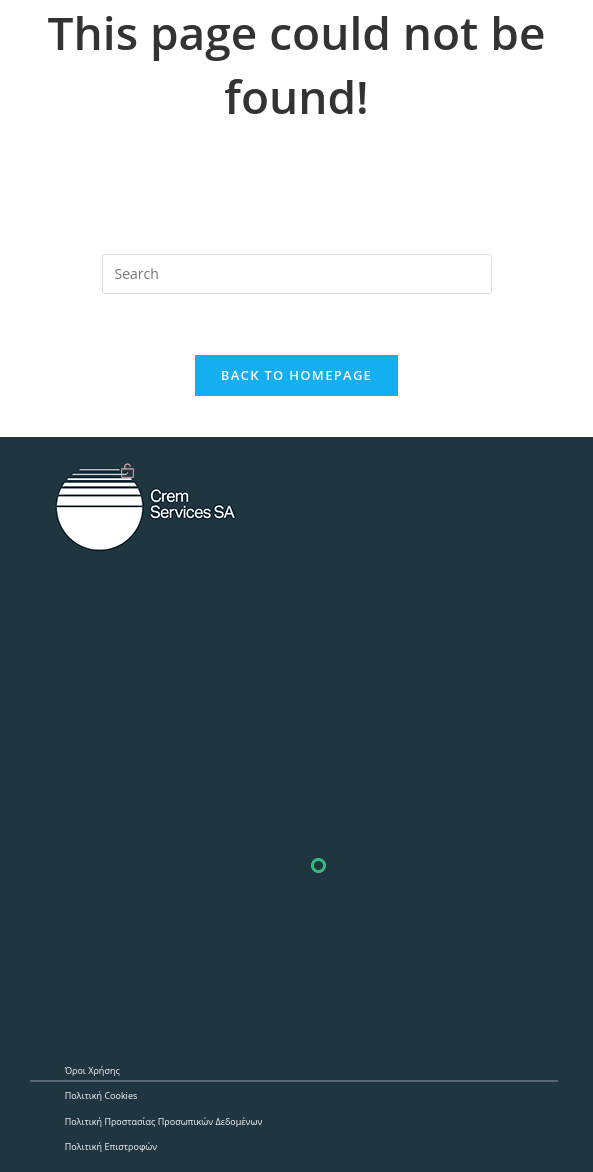 The image size is (593, 1172). I want to click on indicates an unselected or empty state in a radio button, so click(318, 865).